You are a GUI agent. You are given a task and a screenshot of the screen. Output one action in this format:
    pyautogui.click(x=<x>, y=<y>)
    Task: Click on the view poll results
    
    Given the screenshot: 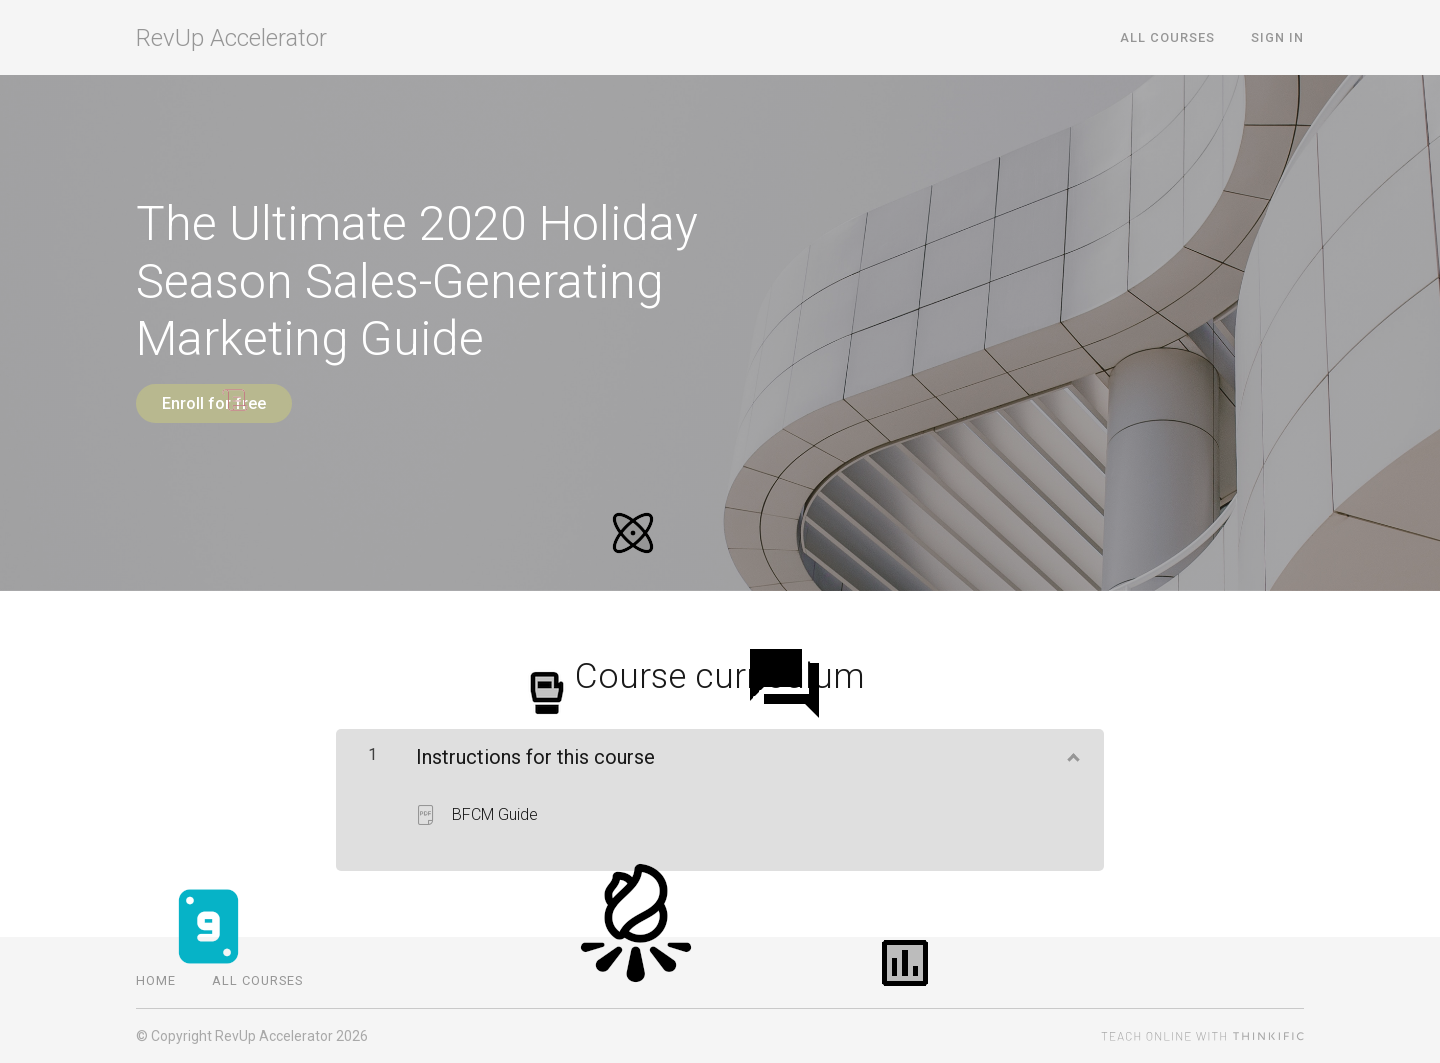 What is the action you would take?
    pyautogui.click(x=905, y=963)
    